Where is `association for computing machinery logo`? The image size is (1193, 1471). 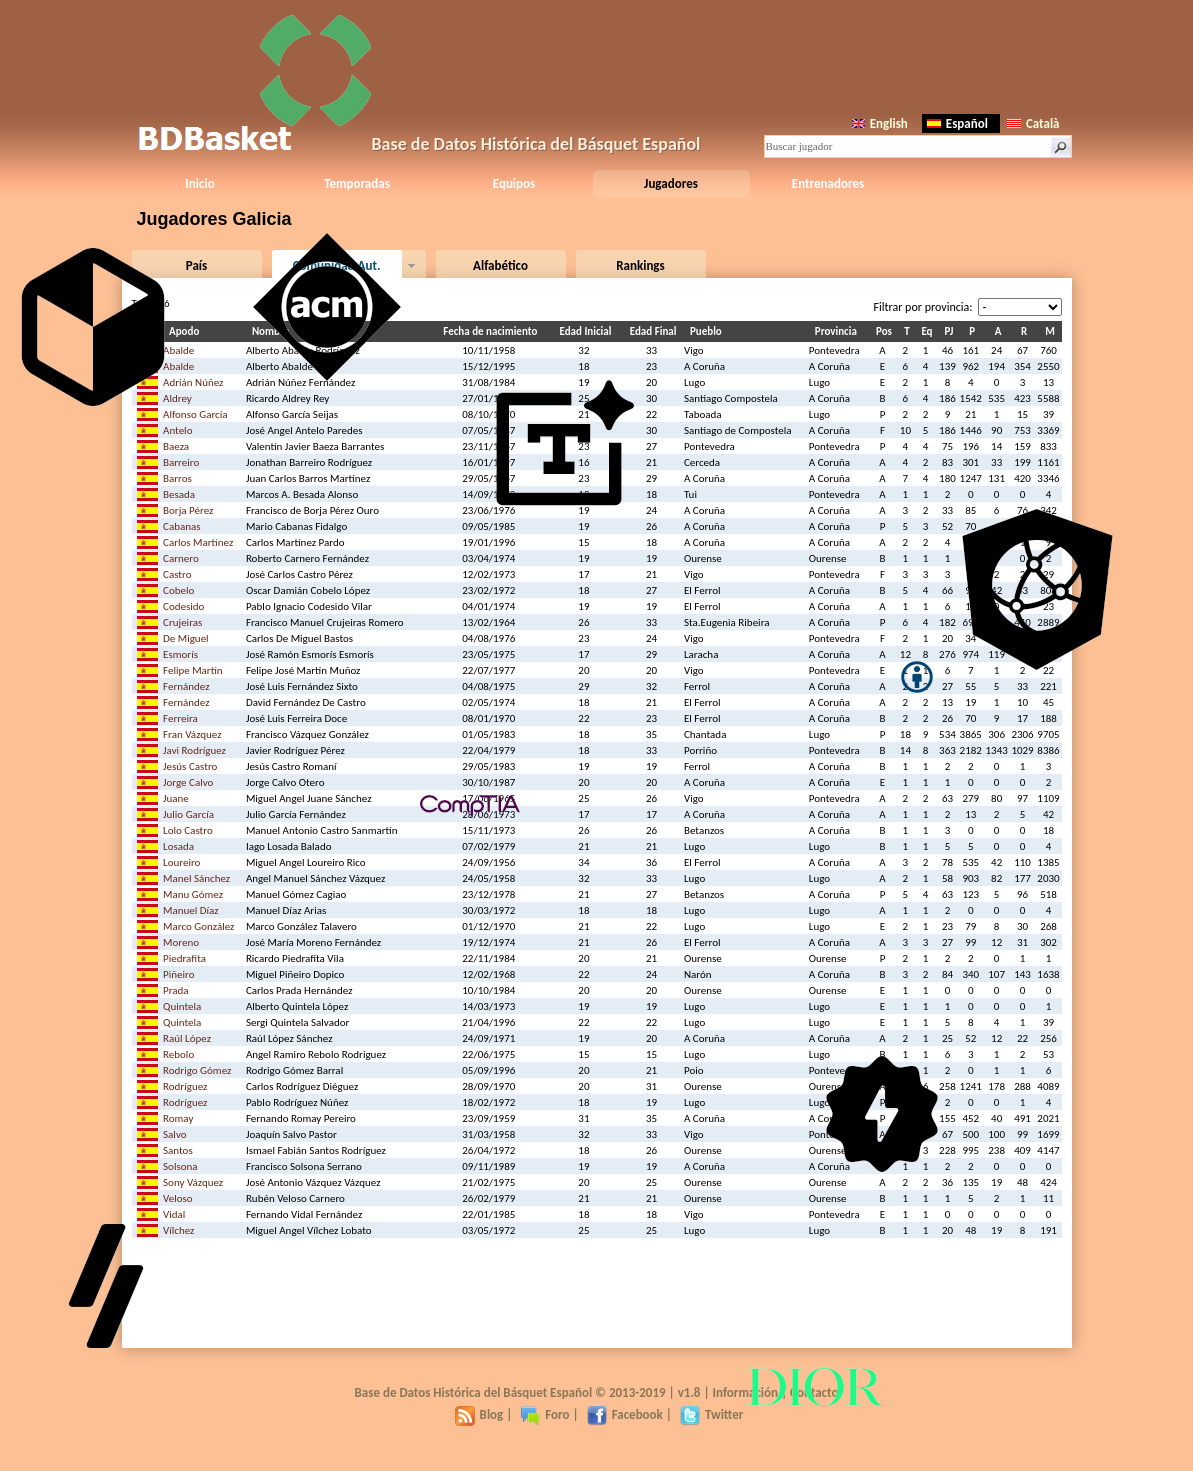
association for computing machinery logo is located at coordinates (327, 307).